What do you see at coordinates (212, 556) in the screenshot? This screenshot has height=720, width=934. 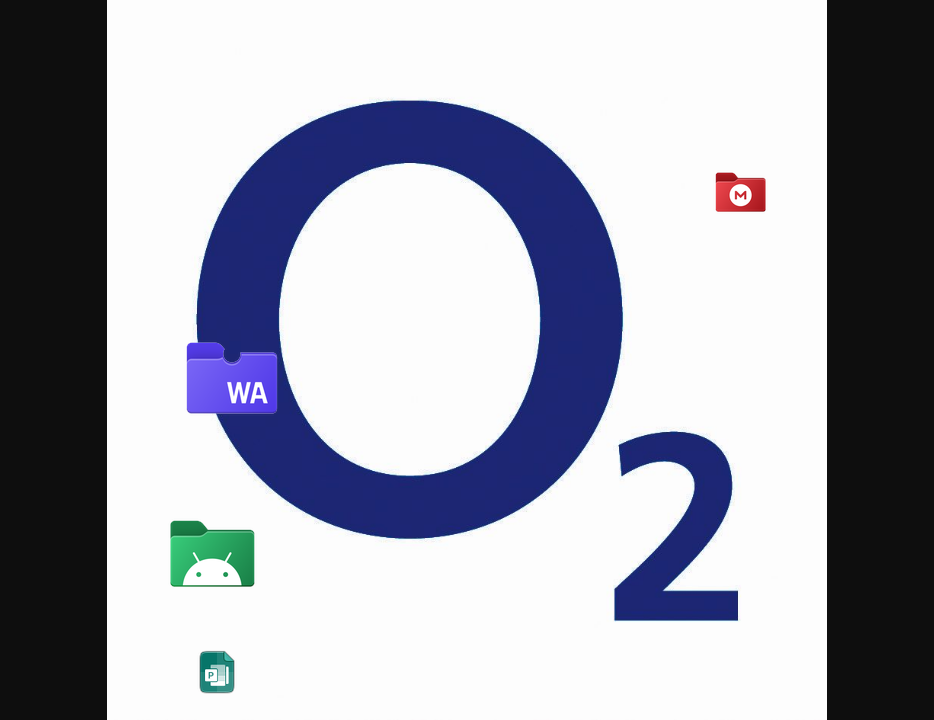 I see `open android-related files folder` at bounding box center [212, 556].